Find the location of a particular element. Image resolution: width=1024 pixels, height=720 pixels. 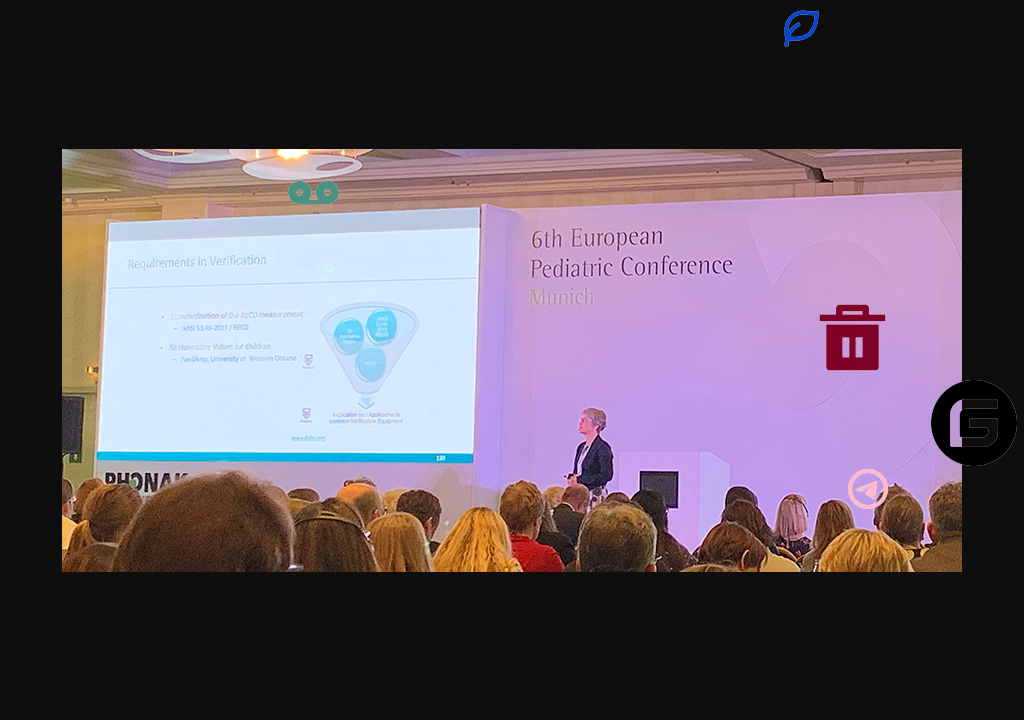

open gitee repository is located at coordinates (974, 423).